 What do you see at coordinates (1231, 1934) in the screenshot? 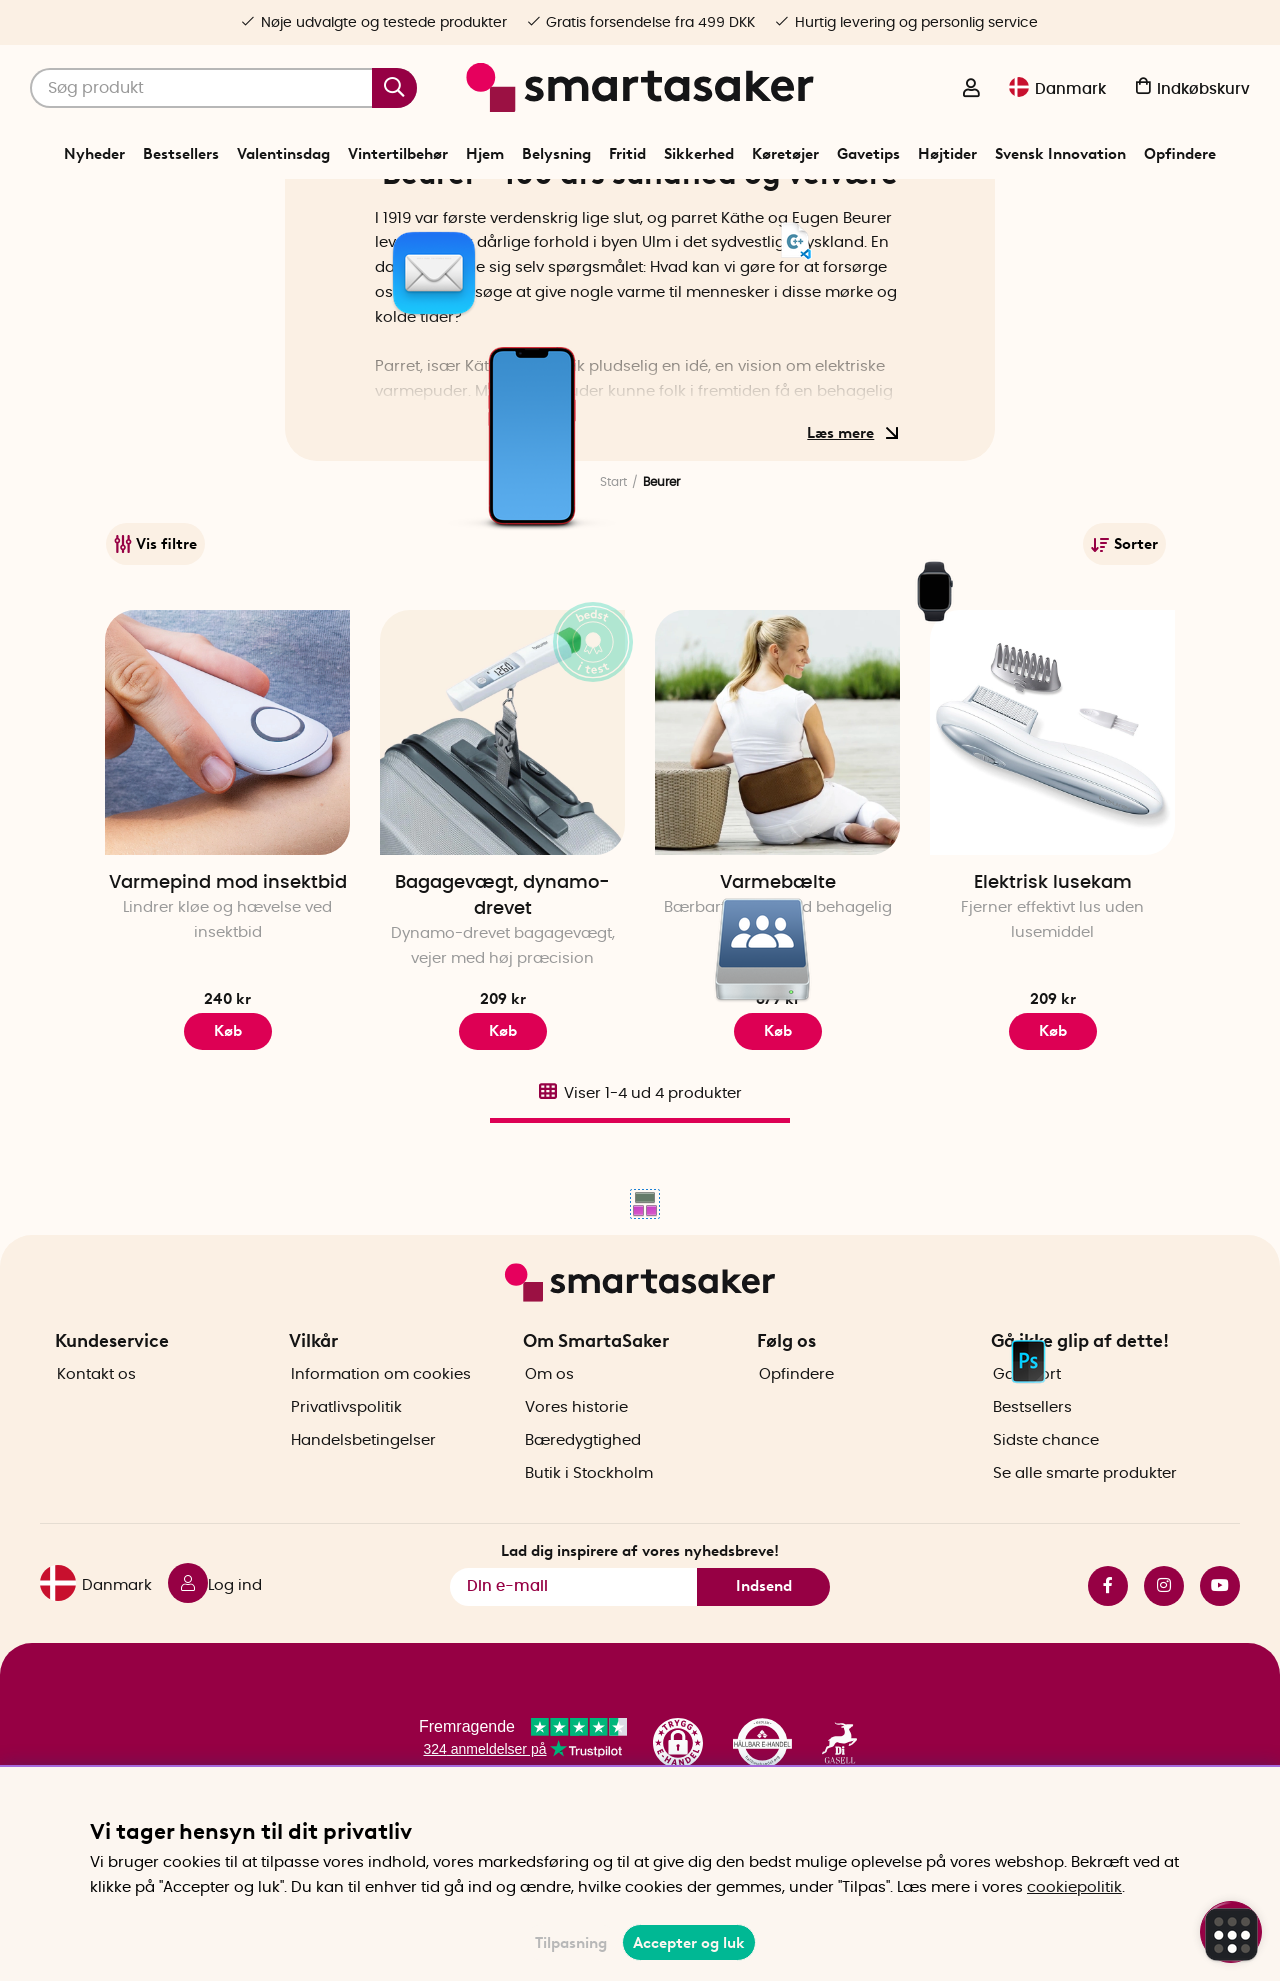
I see `open Tailscale VPN settings` at bounding box center [1231, 1934].